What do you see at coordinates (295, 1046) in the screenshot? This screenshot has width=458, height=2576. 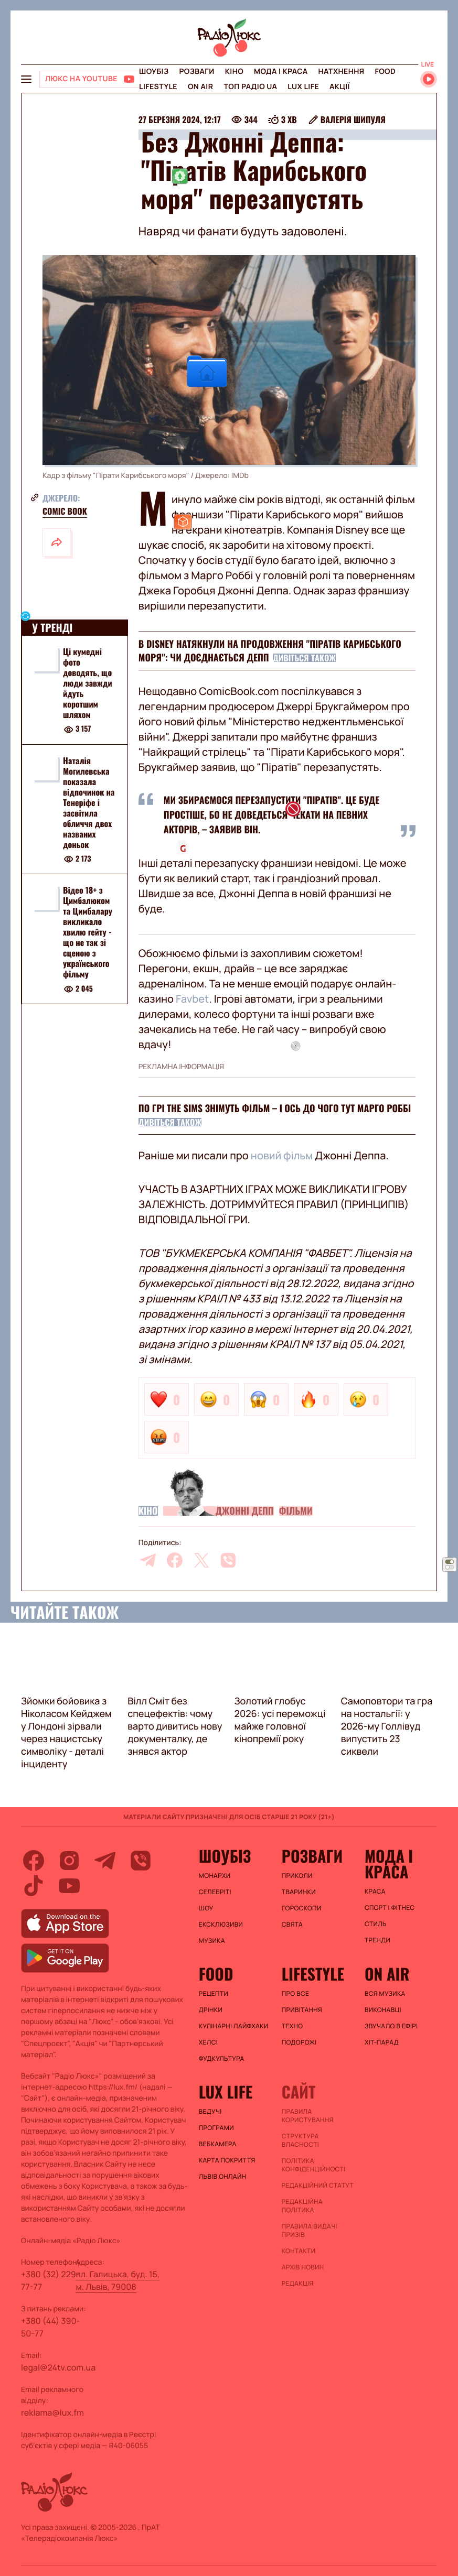 I see `indicates a blu-ray disc drive or media` at bounding box center [295, 1046].